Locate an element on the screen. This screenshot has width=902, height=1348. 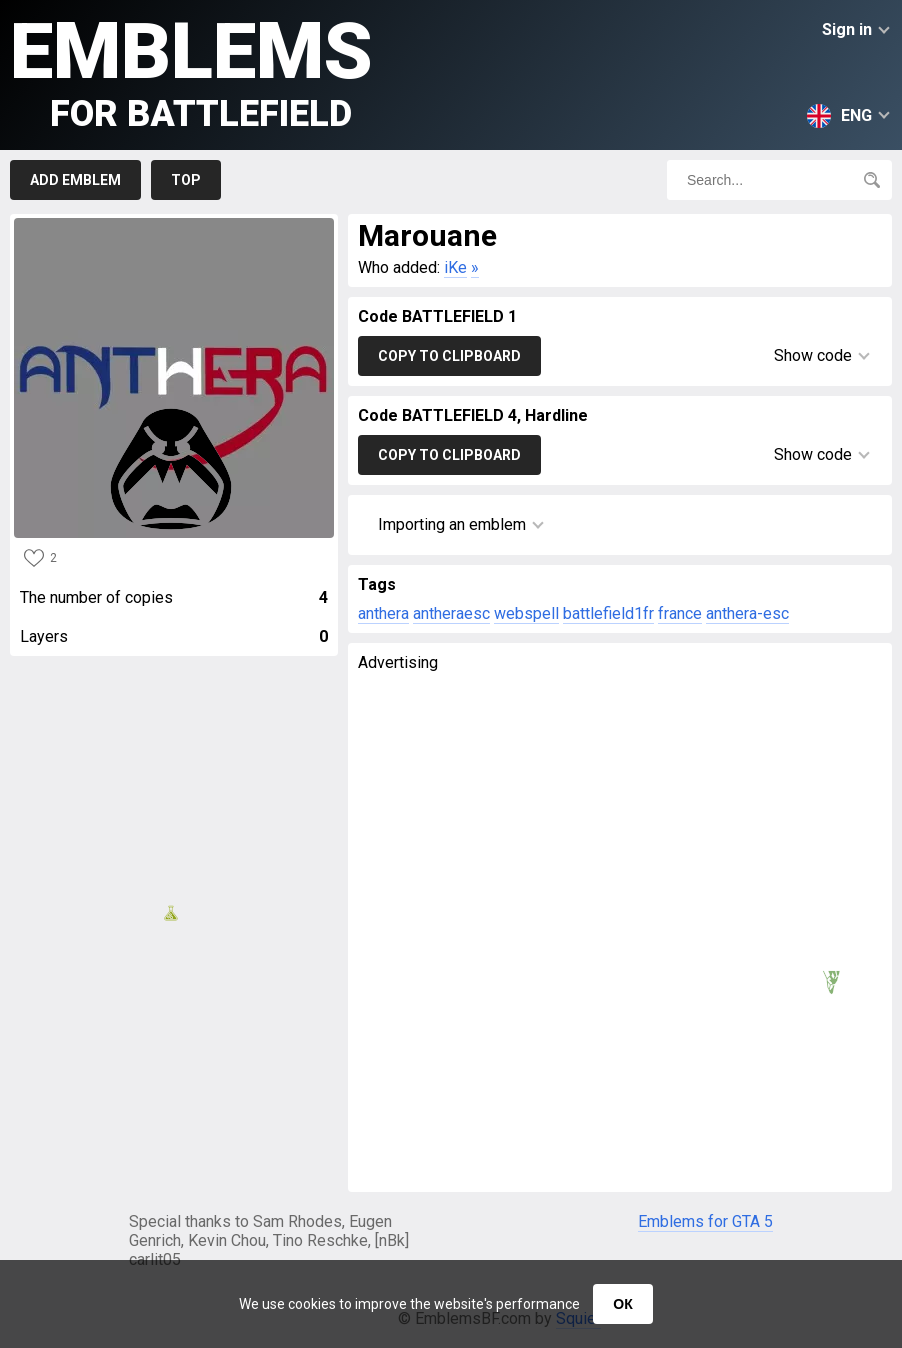
access the chemistry or science section is located at coordinates (171, 913).